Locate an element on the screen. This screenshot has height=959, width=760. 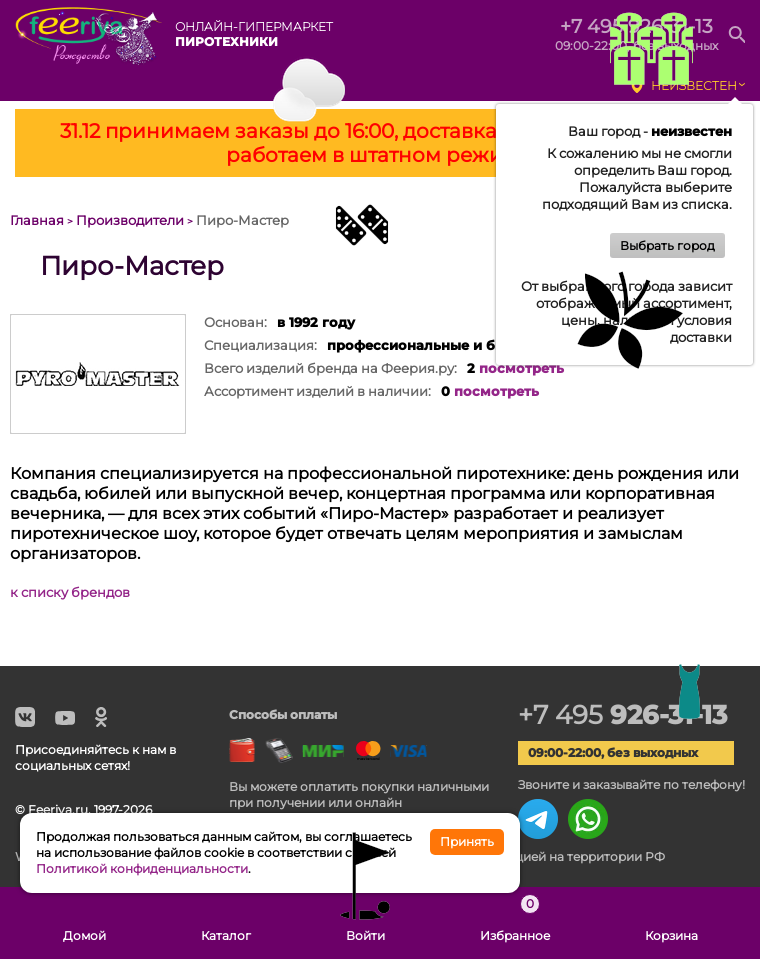
access the graveyard or cemetery area in-game is located at coordinates (651, 44).